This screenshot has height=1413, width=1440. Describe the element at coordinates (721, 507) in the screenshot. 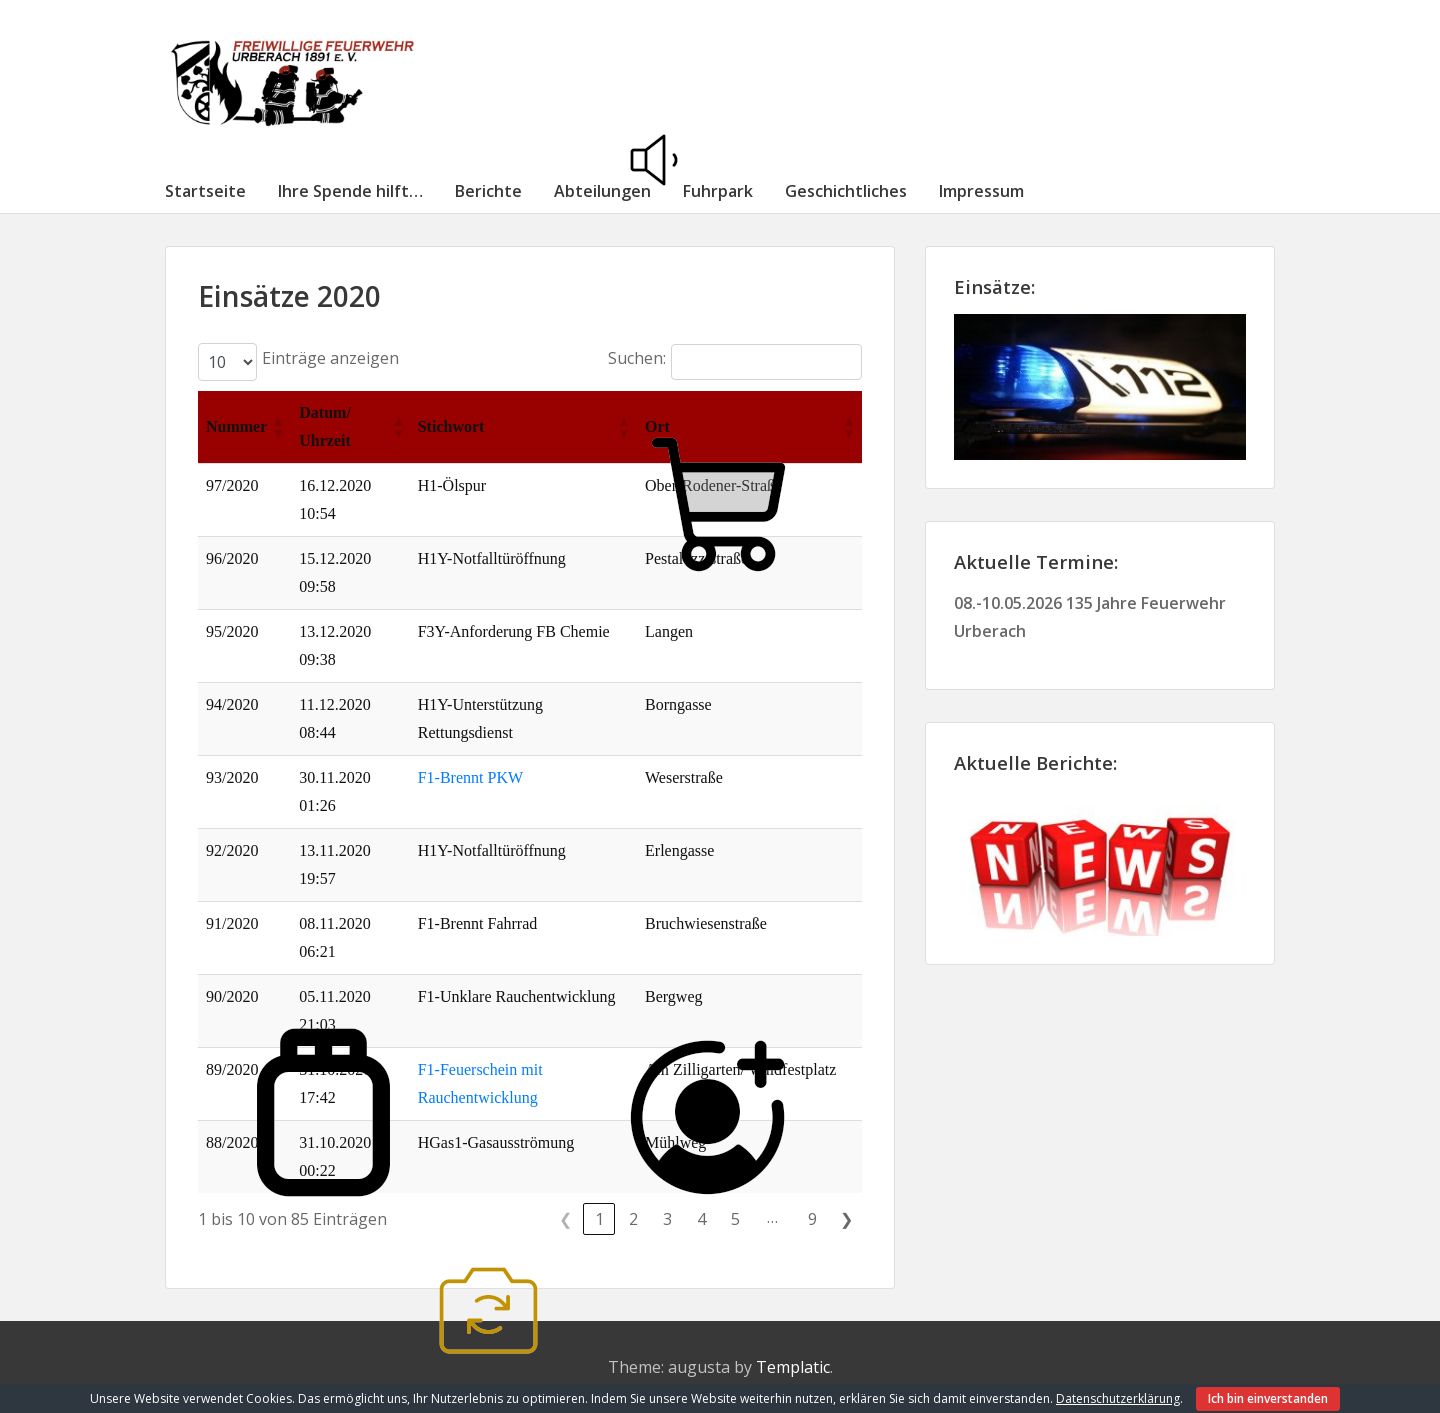

I see `view your shopping cart` at that location.